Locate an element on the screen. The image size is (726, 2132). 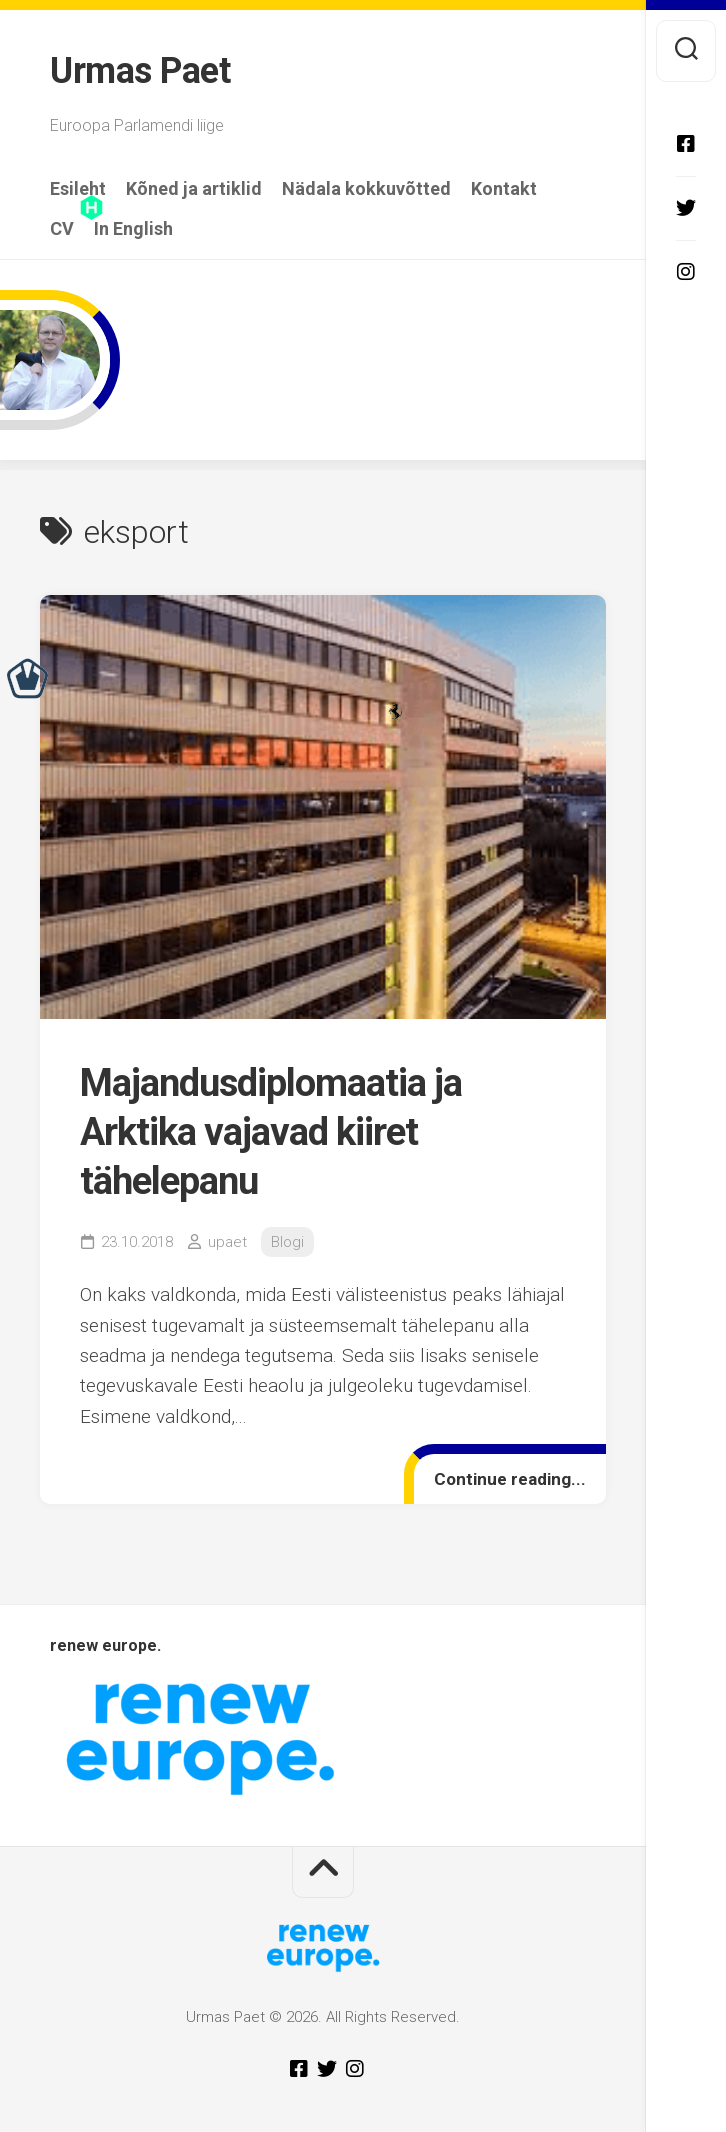
sfml framework or library branding is located at coordinates (27, 678).